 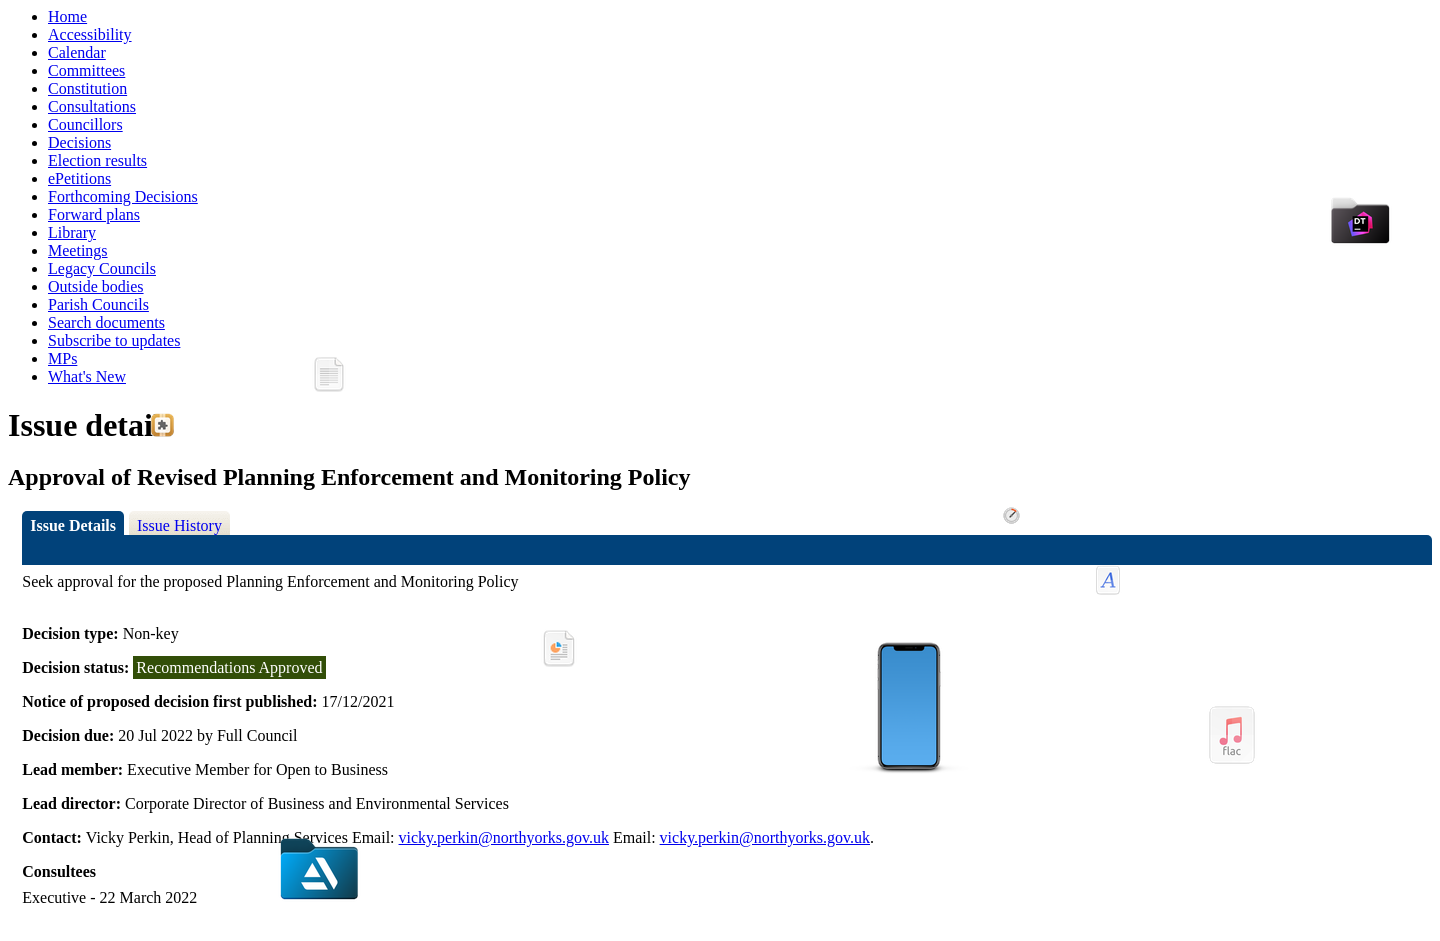 What do you see at coordinates (559, 648) in the screenshot?
I see `open a presentation file` at bounding box center [559, 648].